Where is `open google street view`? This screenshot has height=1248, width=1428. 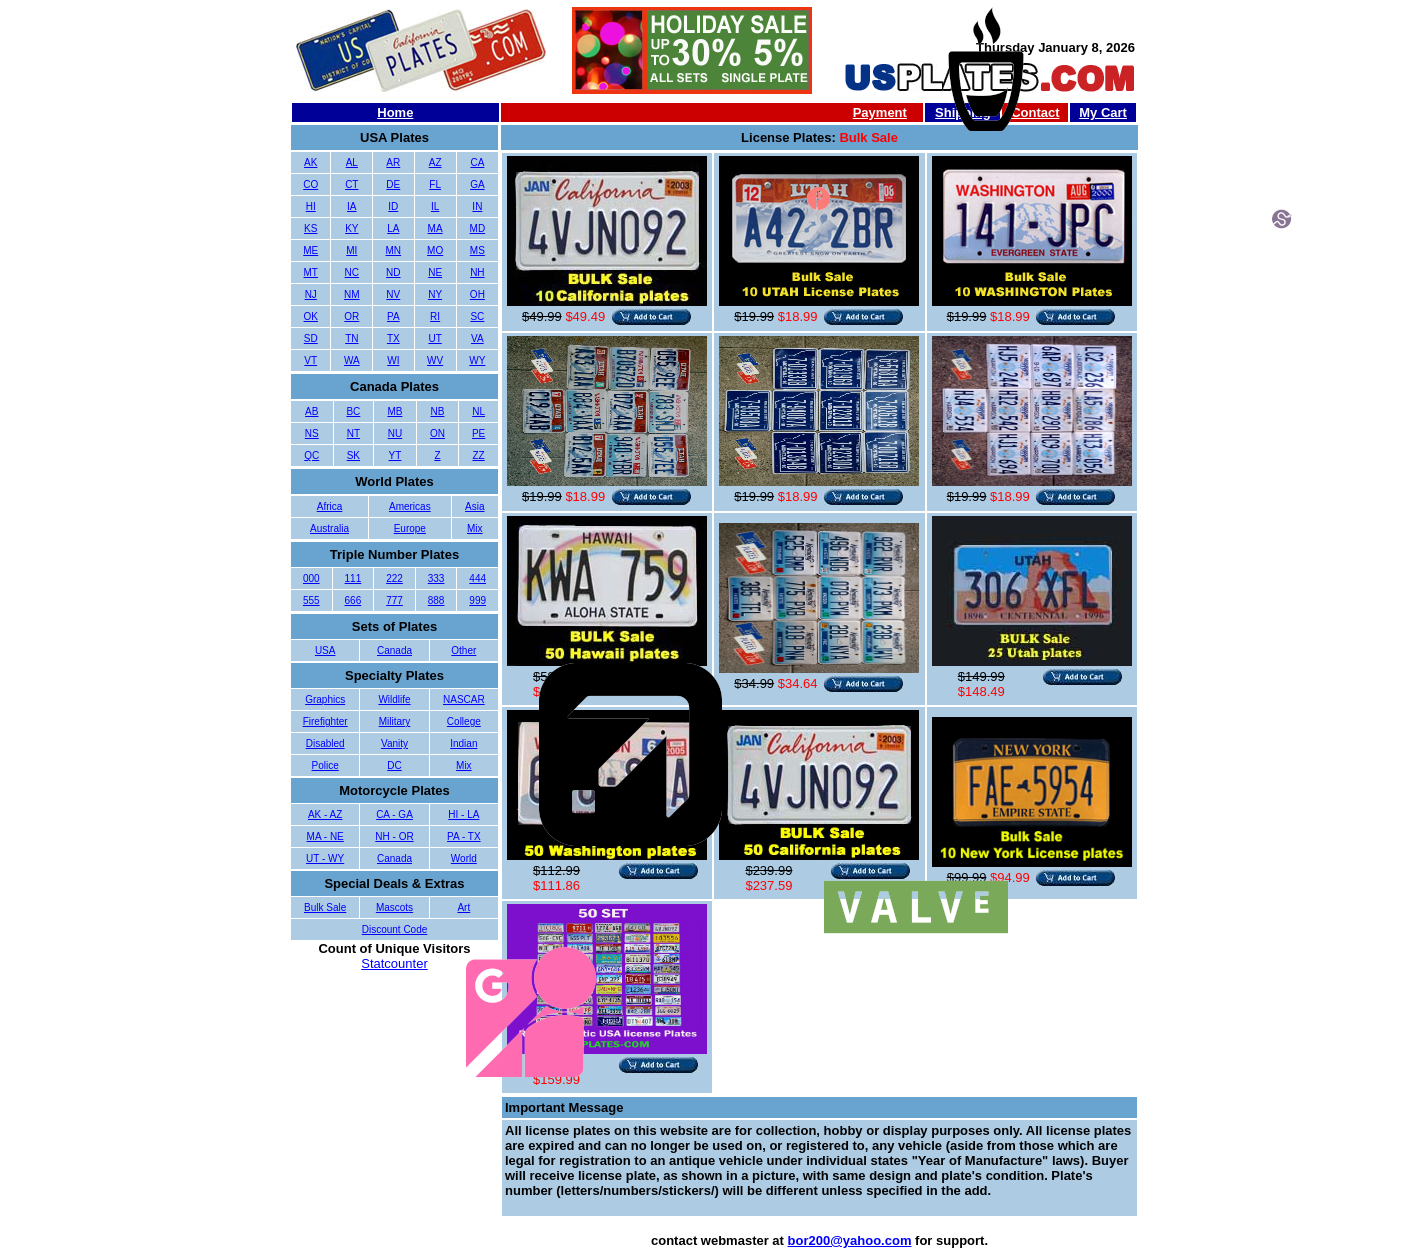
open google street view is located at coordinates (531, 1012).